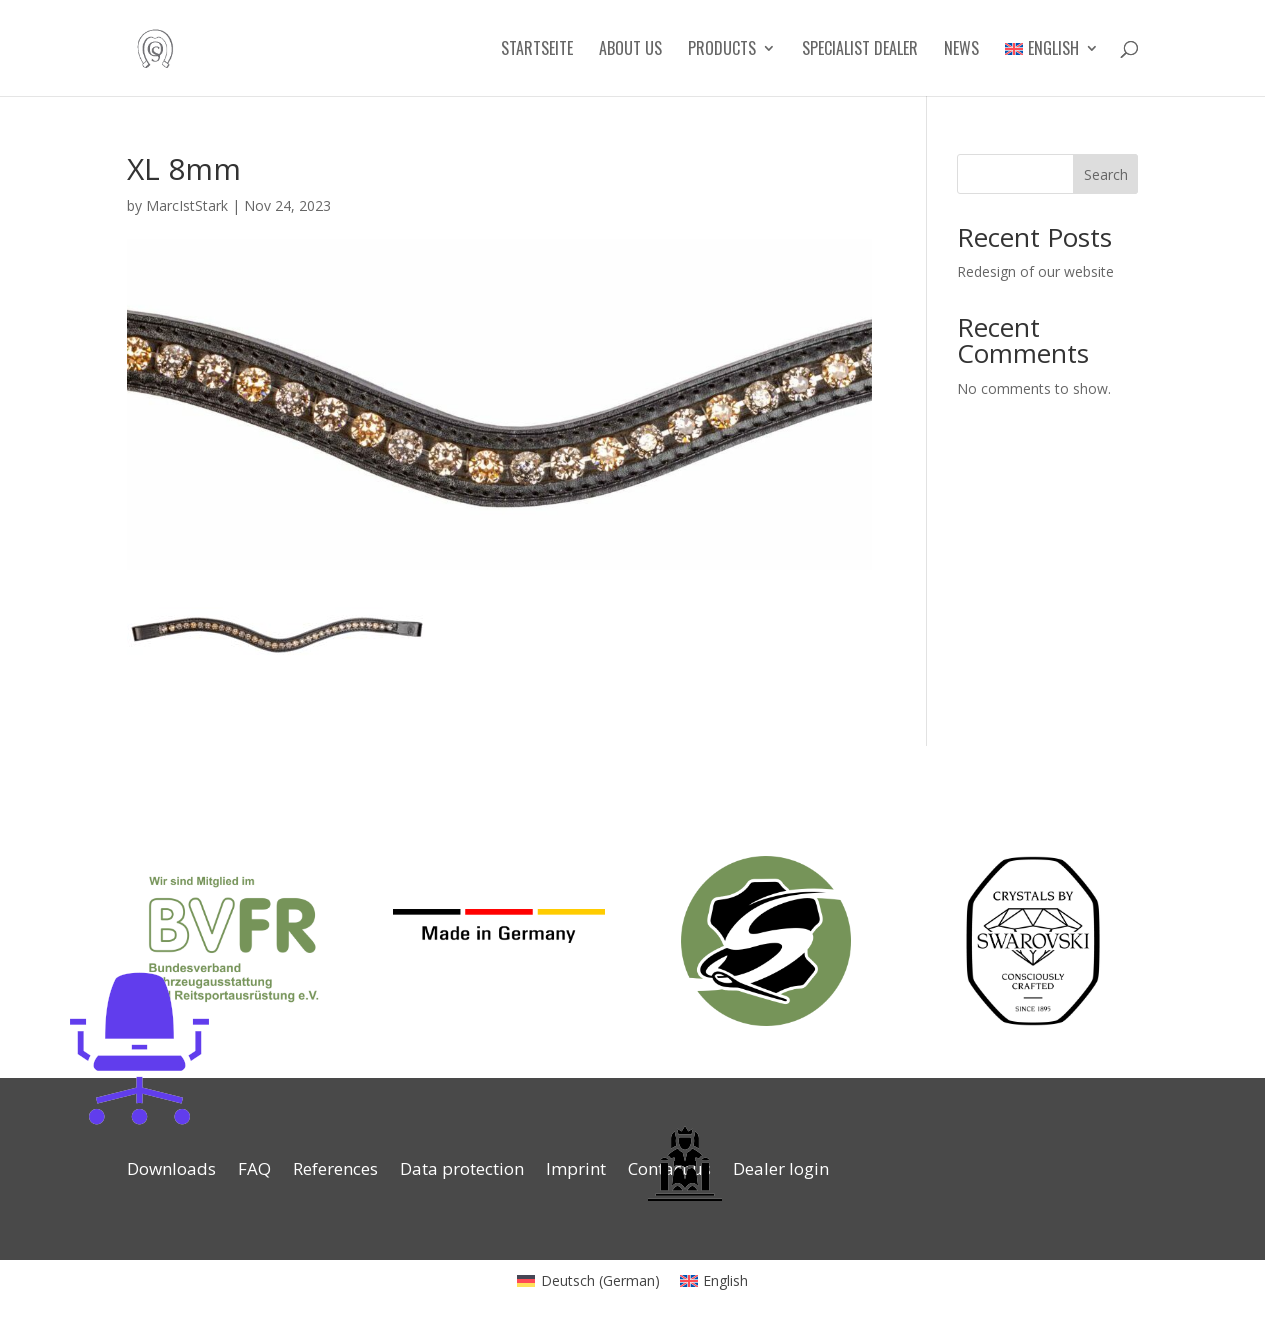  Describe the element at coordinates (139, 1048) in the screenshot. I see `browse office furniture options` at that location.